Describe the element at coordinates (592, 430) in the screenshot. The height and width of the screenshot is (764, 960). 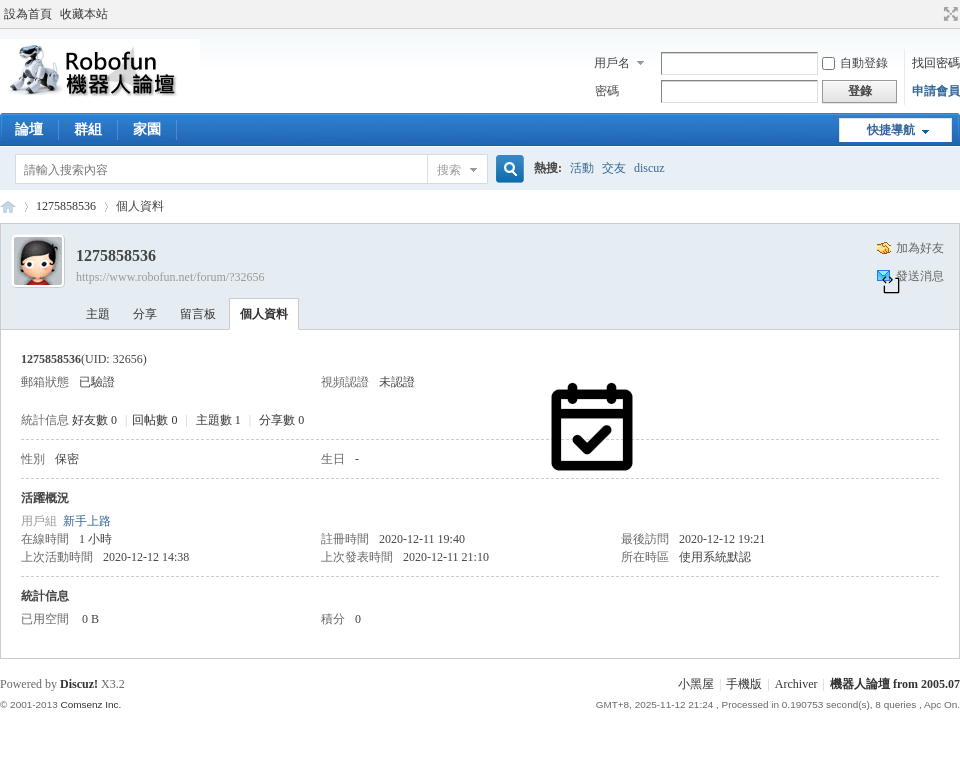
I see `confirm or complete a scheduled event` at that location.